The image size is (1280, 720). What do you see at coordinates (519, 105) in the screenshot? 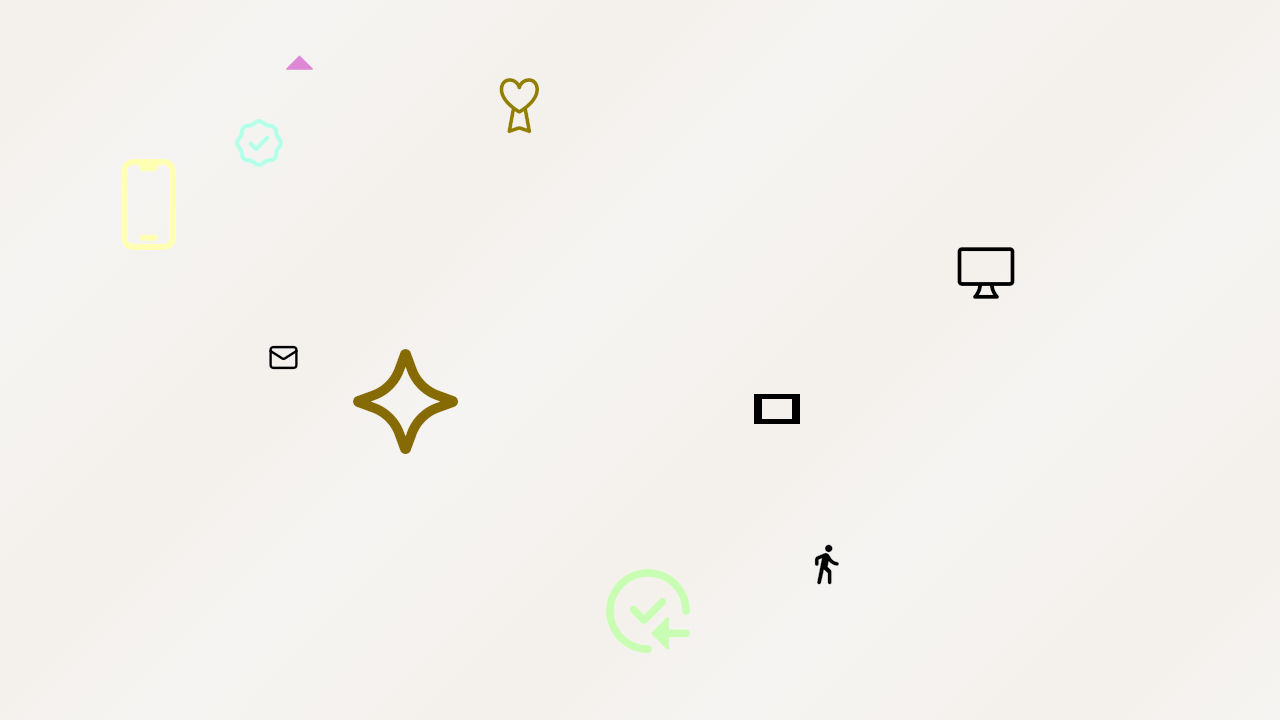
I see `view sponsor tiers and levels` at bounding box center [519, 105].